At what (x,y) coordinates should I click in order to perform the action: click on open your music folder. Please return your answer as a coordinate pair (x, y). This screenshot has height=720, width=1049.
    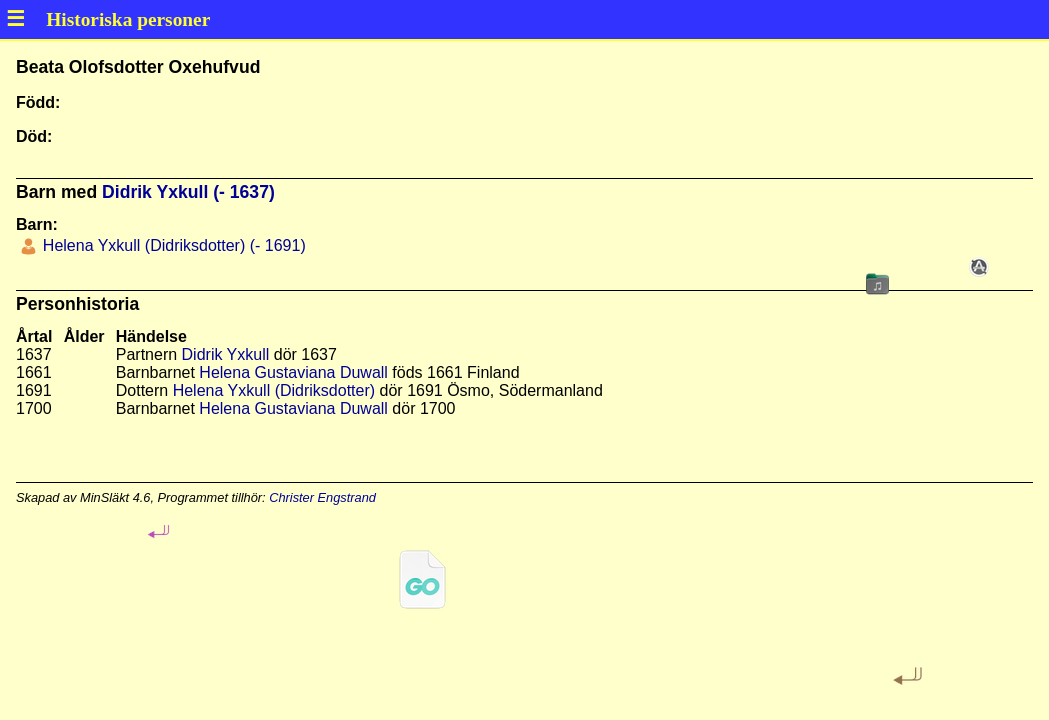
    Looking at the image, I should click on (877, 283).